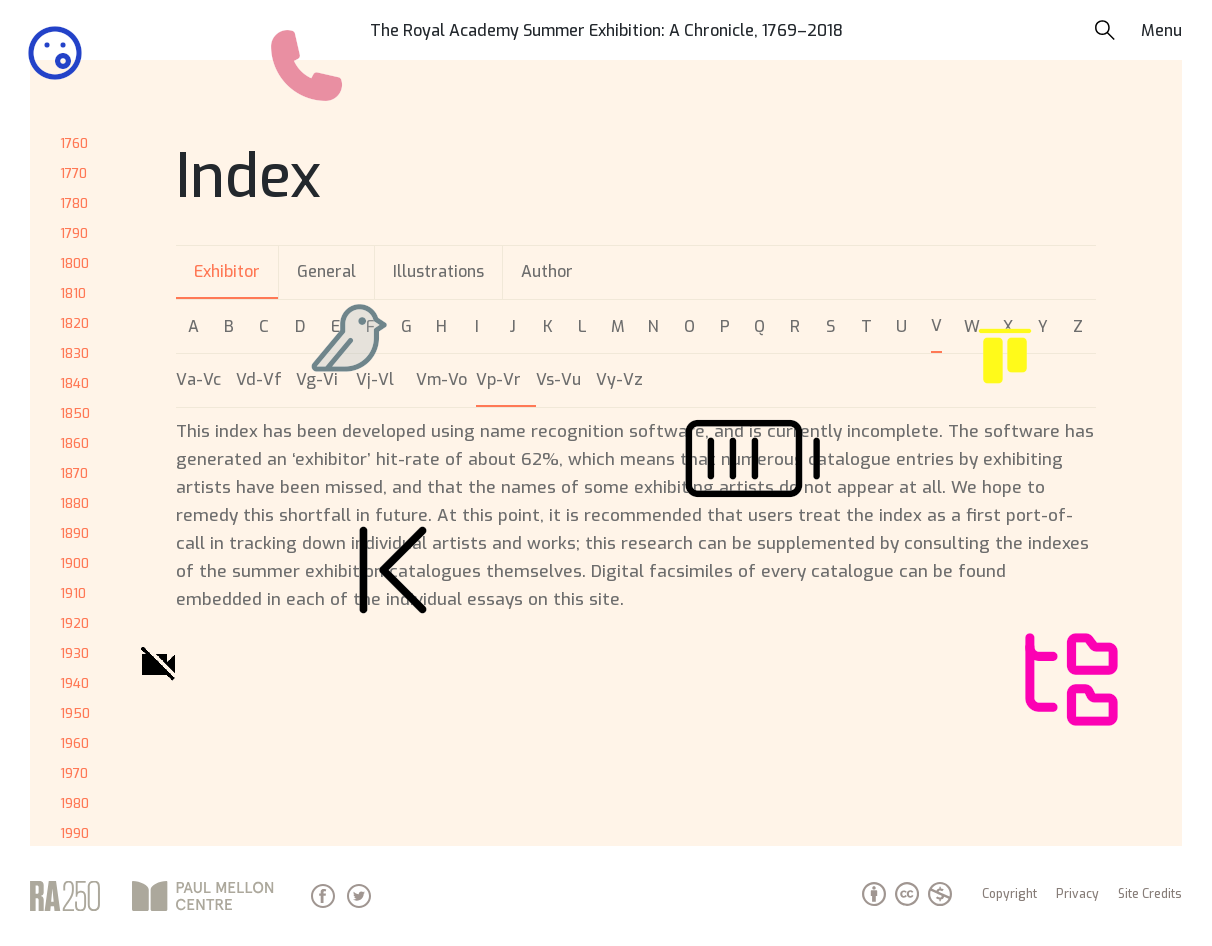  I want to click on access twitter or social media sharing, so click(350, 340).